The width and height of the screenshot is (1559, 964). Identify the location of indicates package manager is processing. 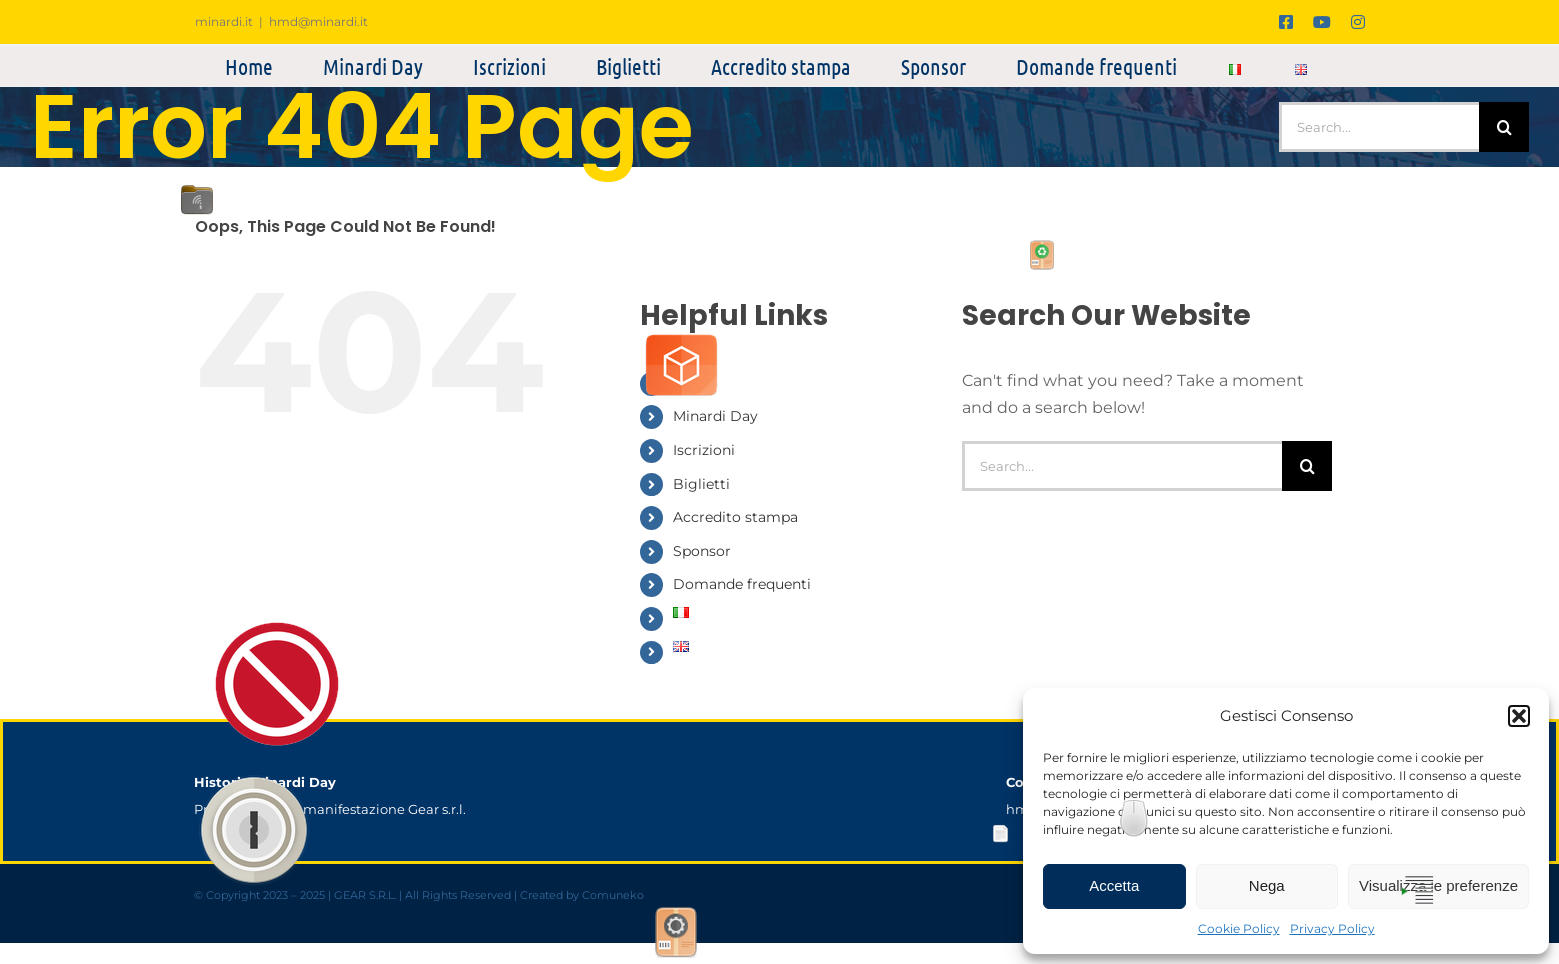
(676, 932).